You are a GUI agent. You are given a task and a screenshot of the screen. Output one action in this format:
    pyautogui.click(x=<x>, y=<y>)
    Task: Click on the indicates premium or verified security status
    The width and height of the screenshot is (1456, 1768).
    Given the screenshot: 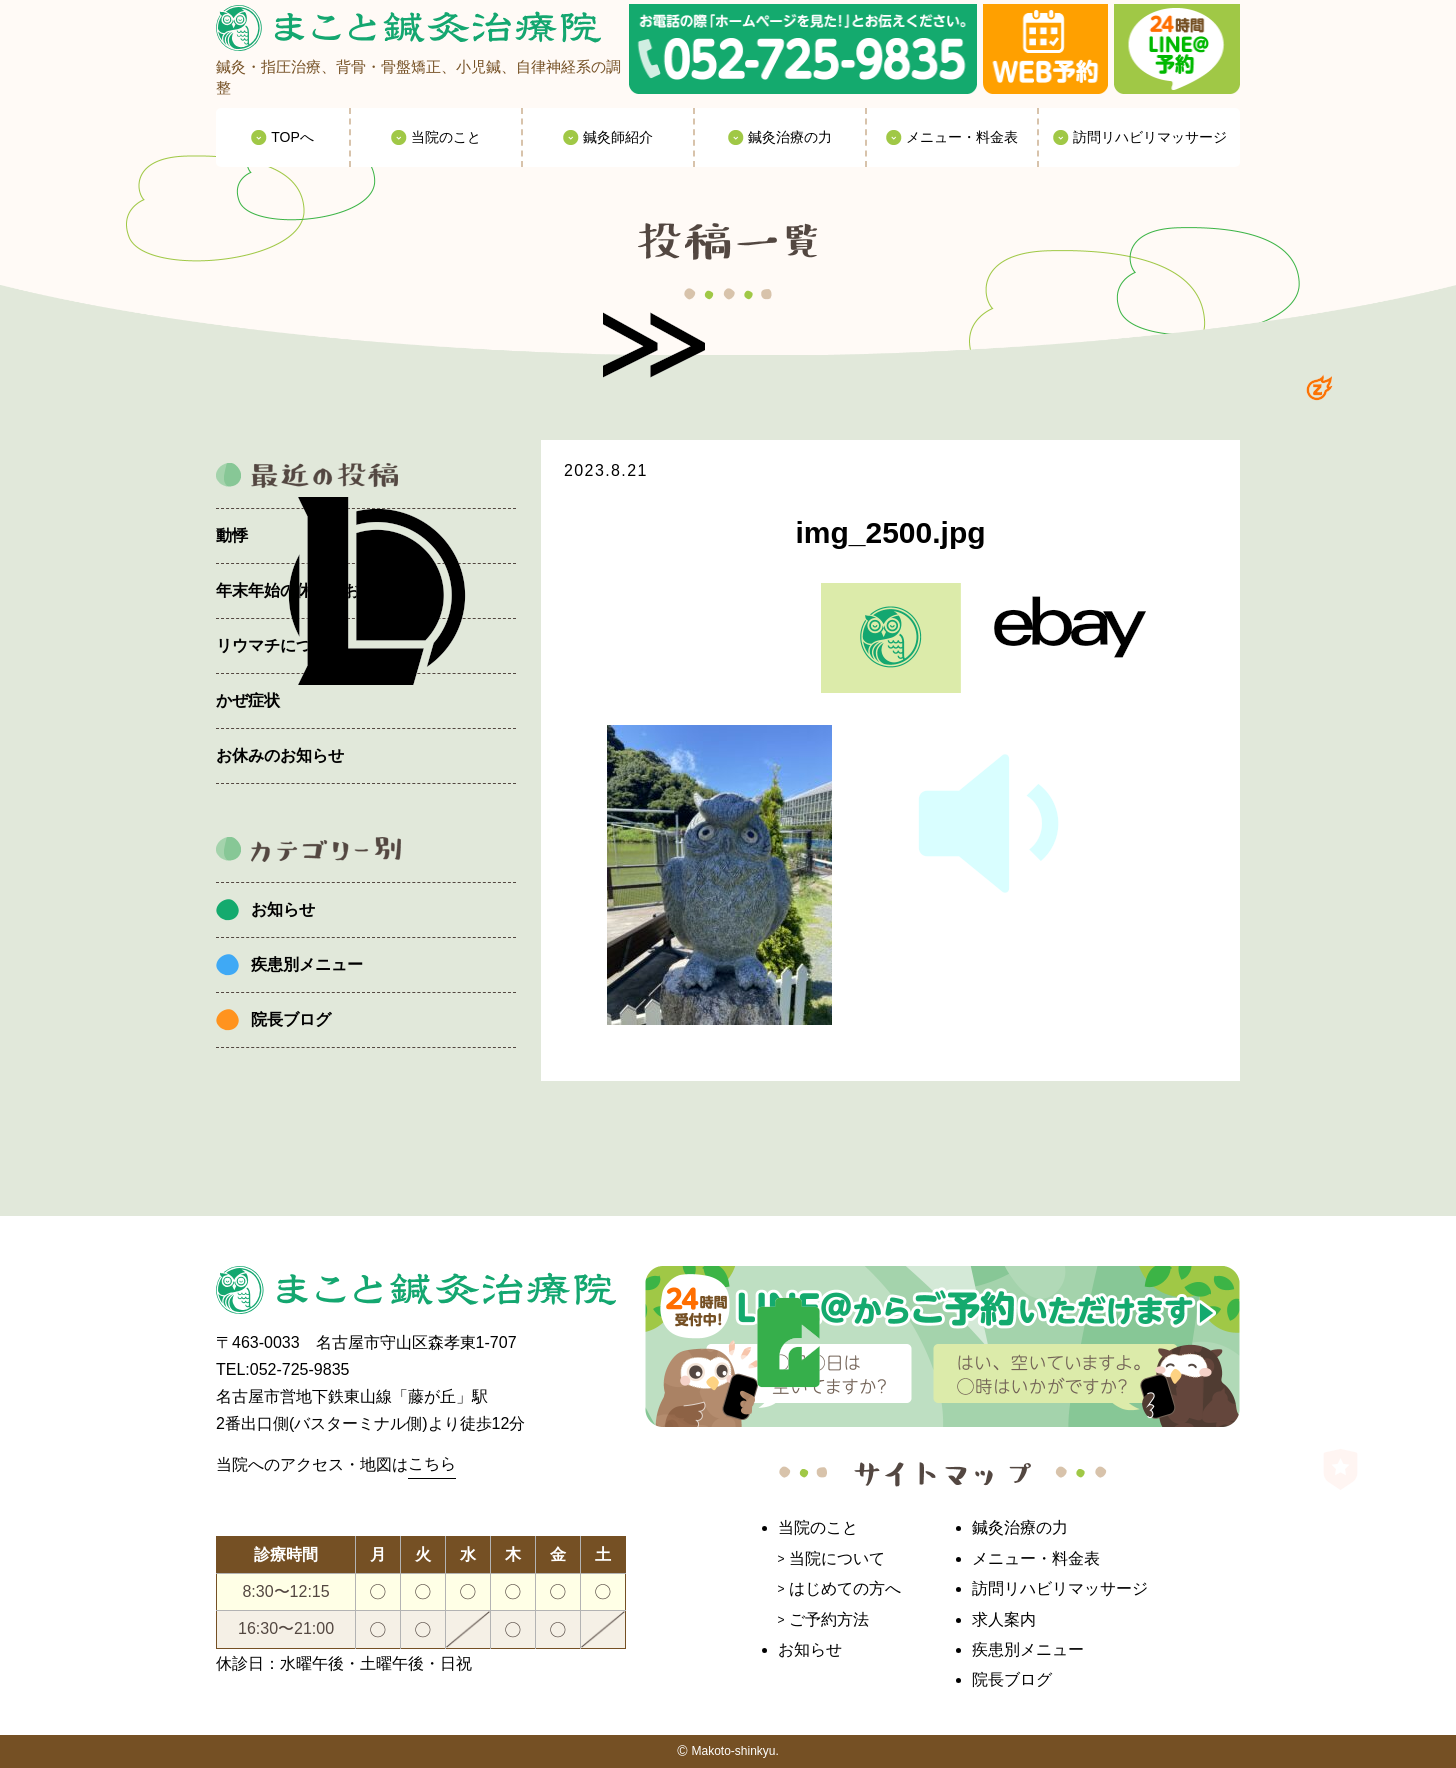 What is the action you would take?
    pyautogui.click(x=1340, y=1469)
    